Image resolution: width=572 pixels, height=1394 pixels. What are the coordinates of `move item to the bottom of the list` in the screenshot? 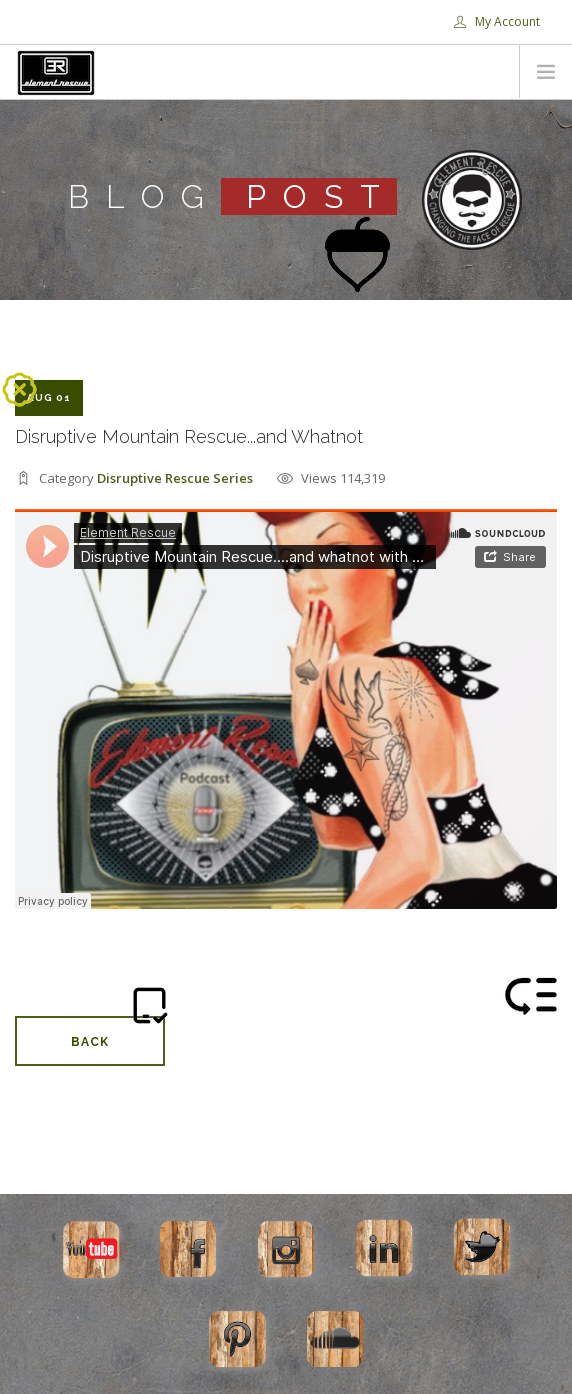 It's located at (531, 996).